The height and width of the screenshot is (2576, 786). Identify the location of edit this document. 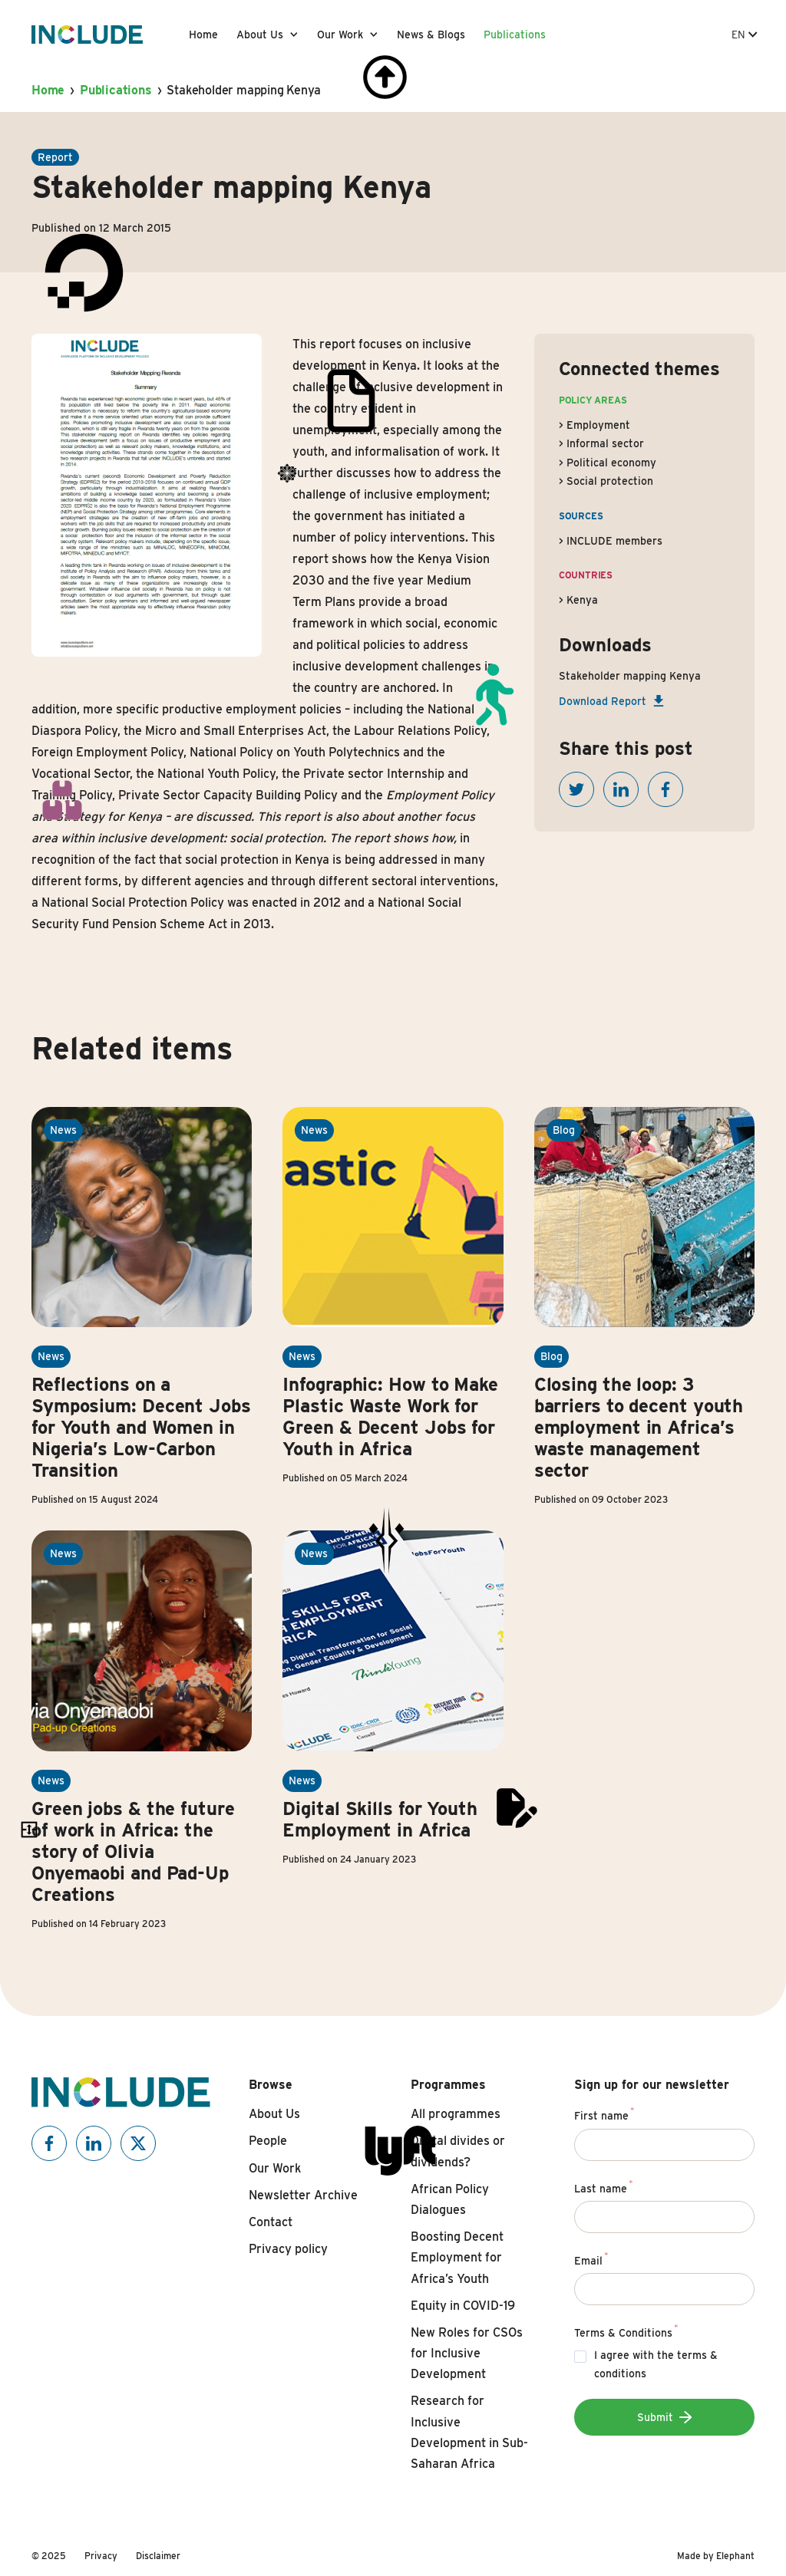
(515, 1807).